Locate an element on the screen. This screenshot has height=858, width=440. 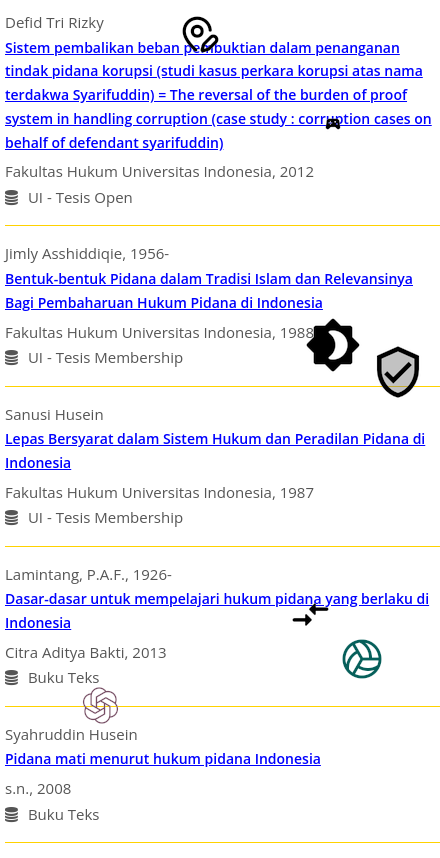
compare two items or options is located at coordinates (310, 614).